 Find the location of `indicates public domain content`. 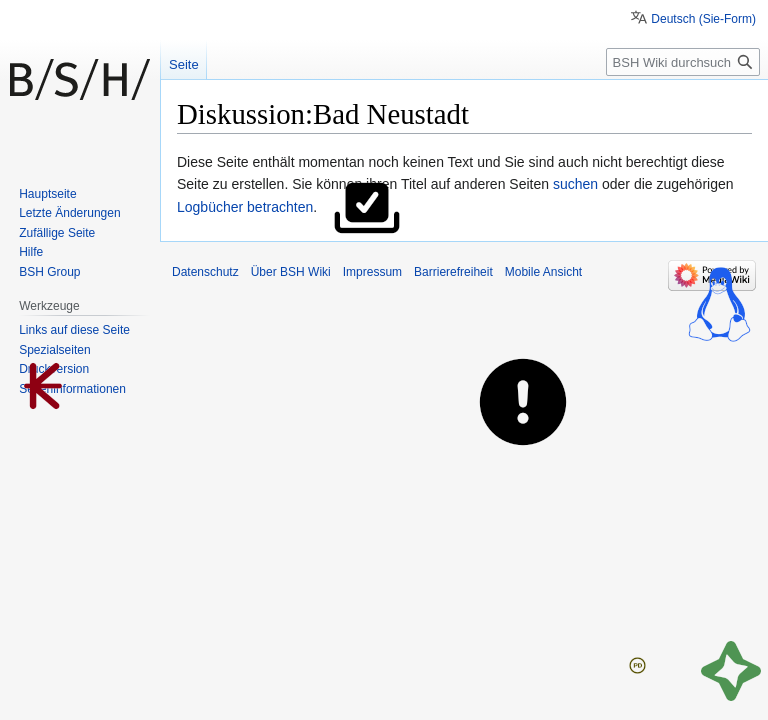

indicates public domain content is located at coordinates (637, 665).